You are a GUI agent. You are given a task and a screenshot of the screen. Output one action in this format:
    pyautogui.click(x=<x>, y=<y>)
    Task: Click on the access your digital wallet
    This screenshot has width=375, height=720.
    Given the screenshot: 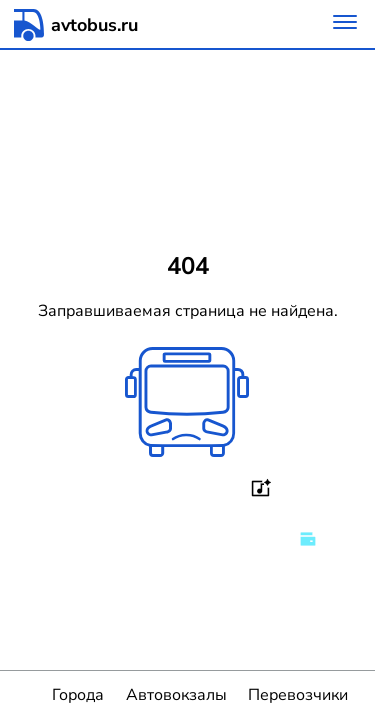 What is the action you would take?
    pyautogui.click(x=308, y=539)
    